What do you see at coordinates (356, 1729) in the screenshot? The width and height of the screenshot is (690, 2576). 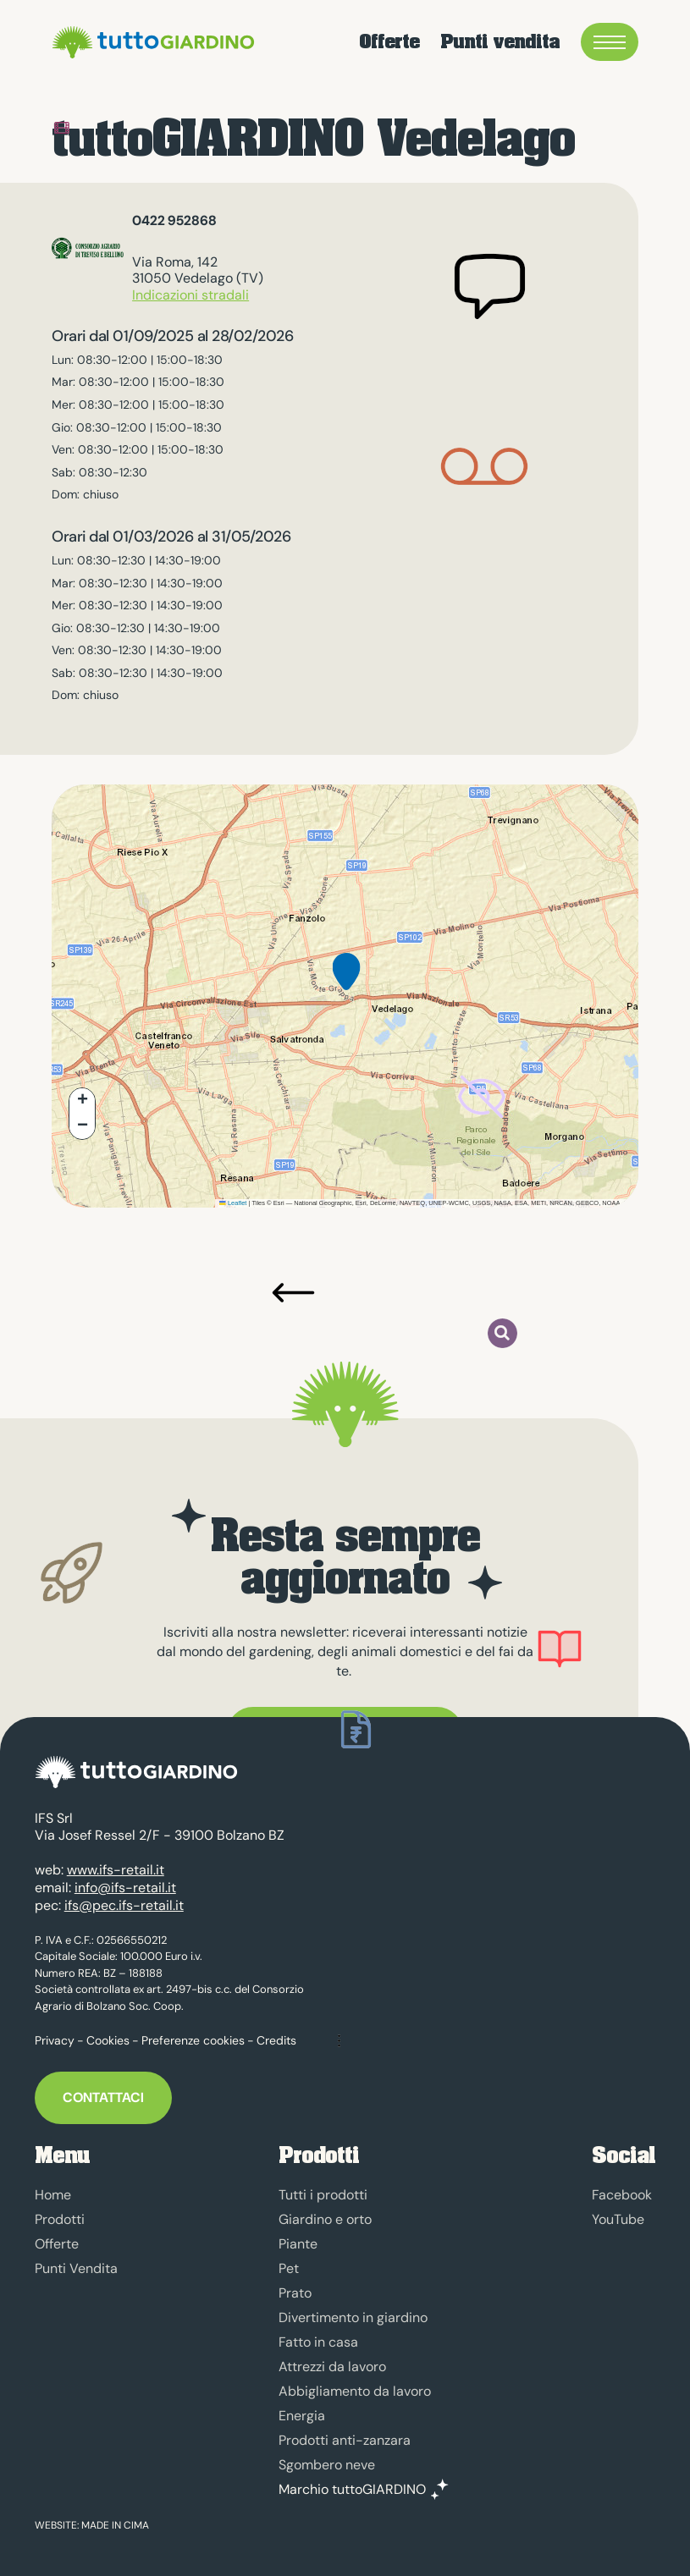 I see `view rupee payment document` at bounding box center [356, 1729].